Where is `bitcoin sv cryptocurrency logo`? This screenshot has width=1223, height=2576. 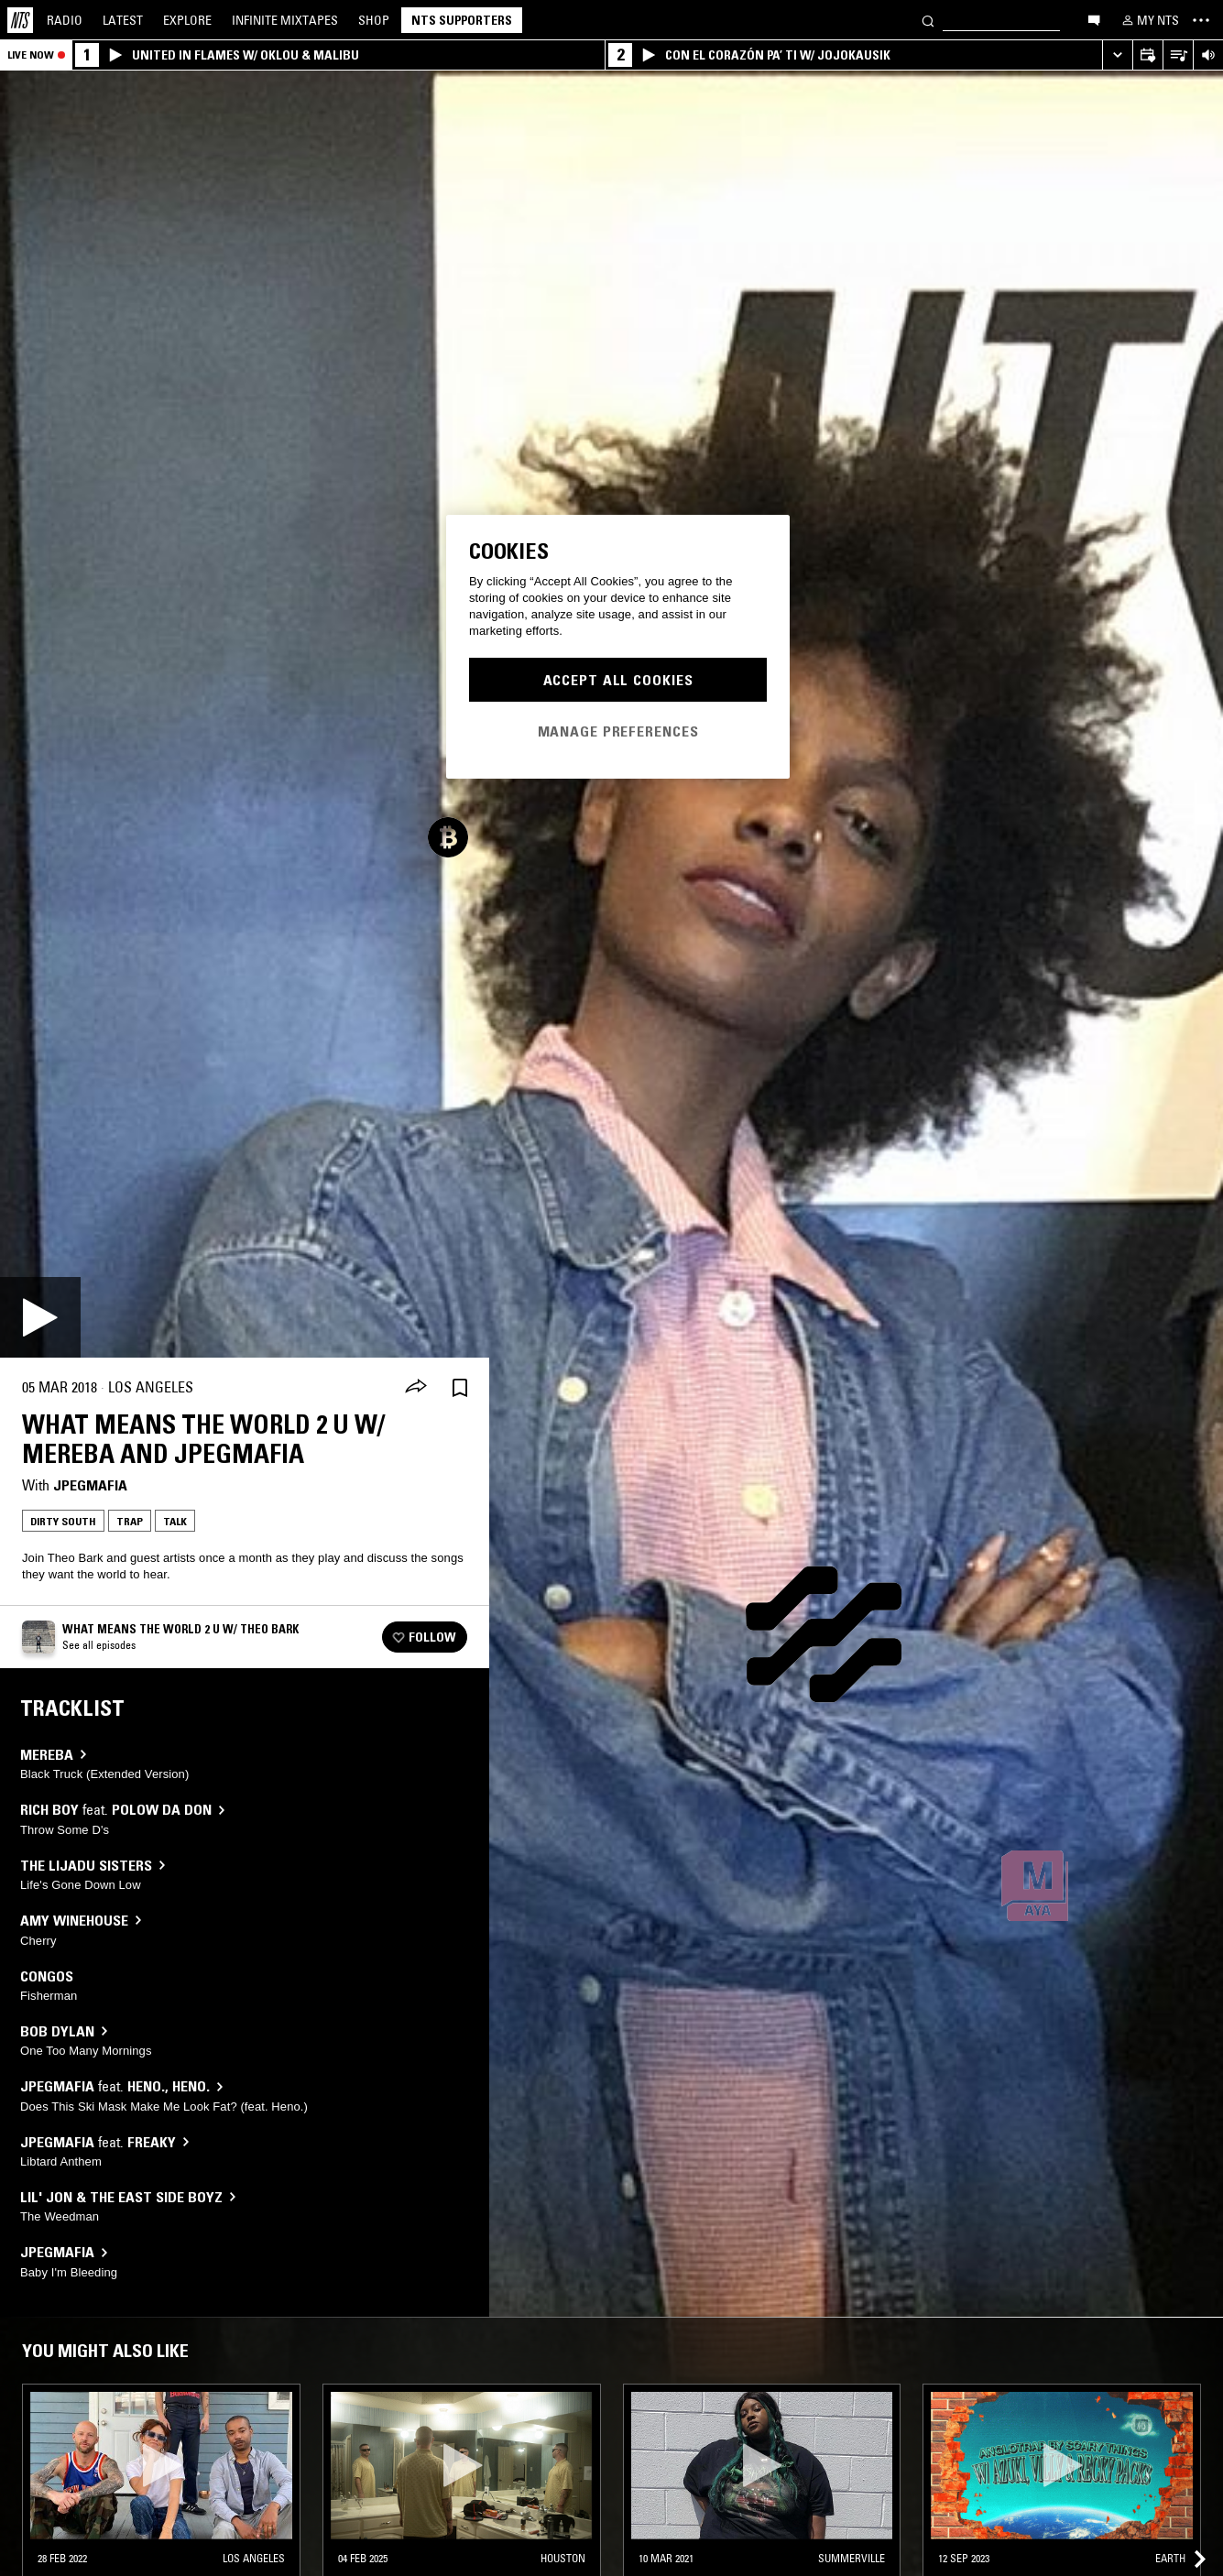 bitcoin sv cryptocurrency logo is located at coordinates (448, 837).